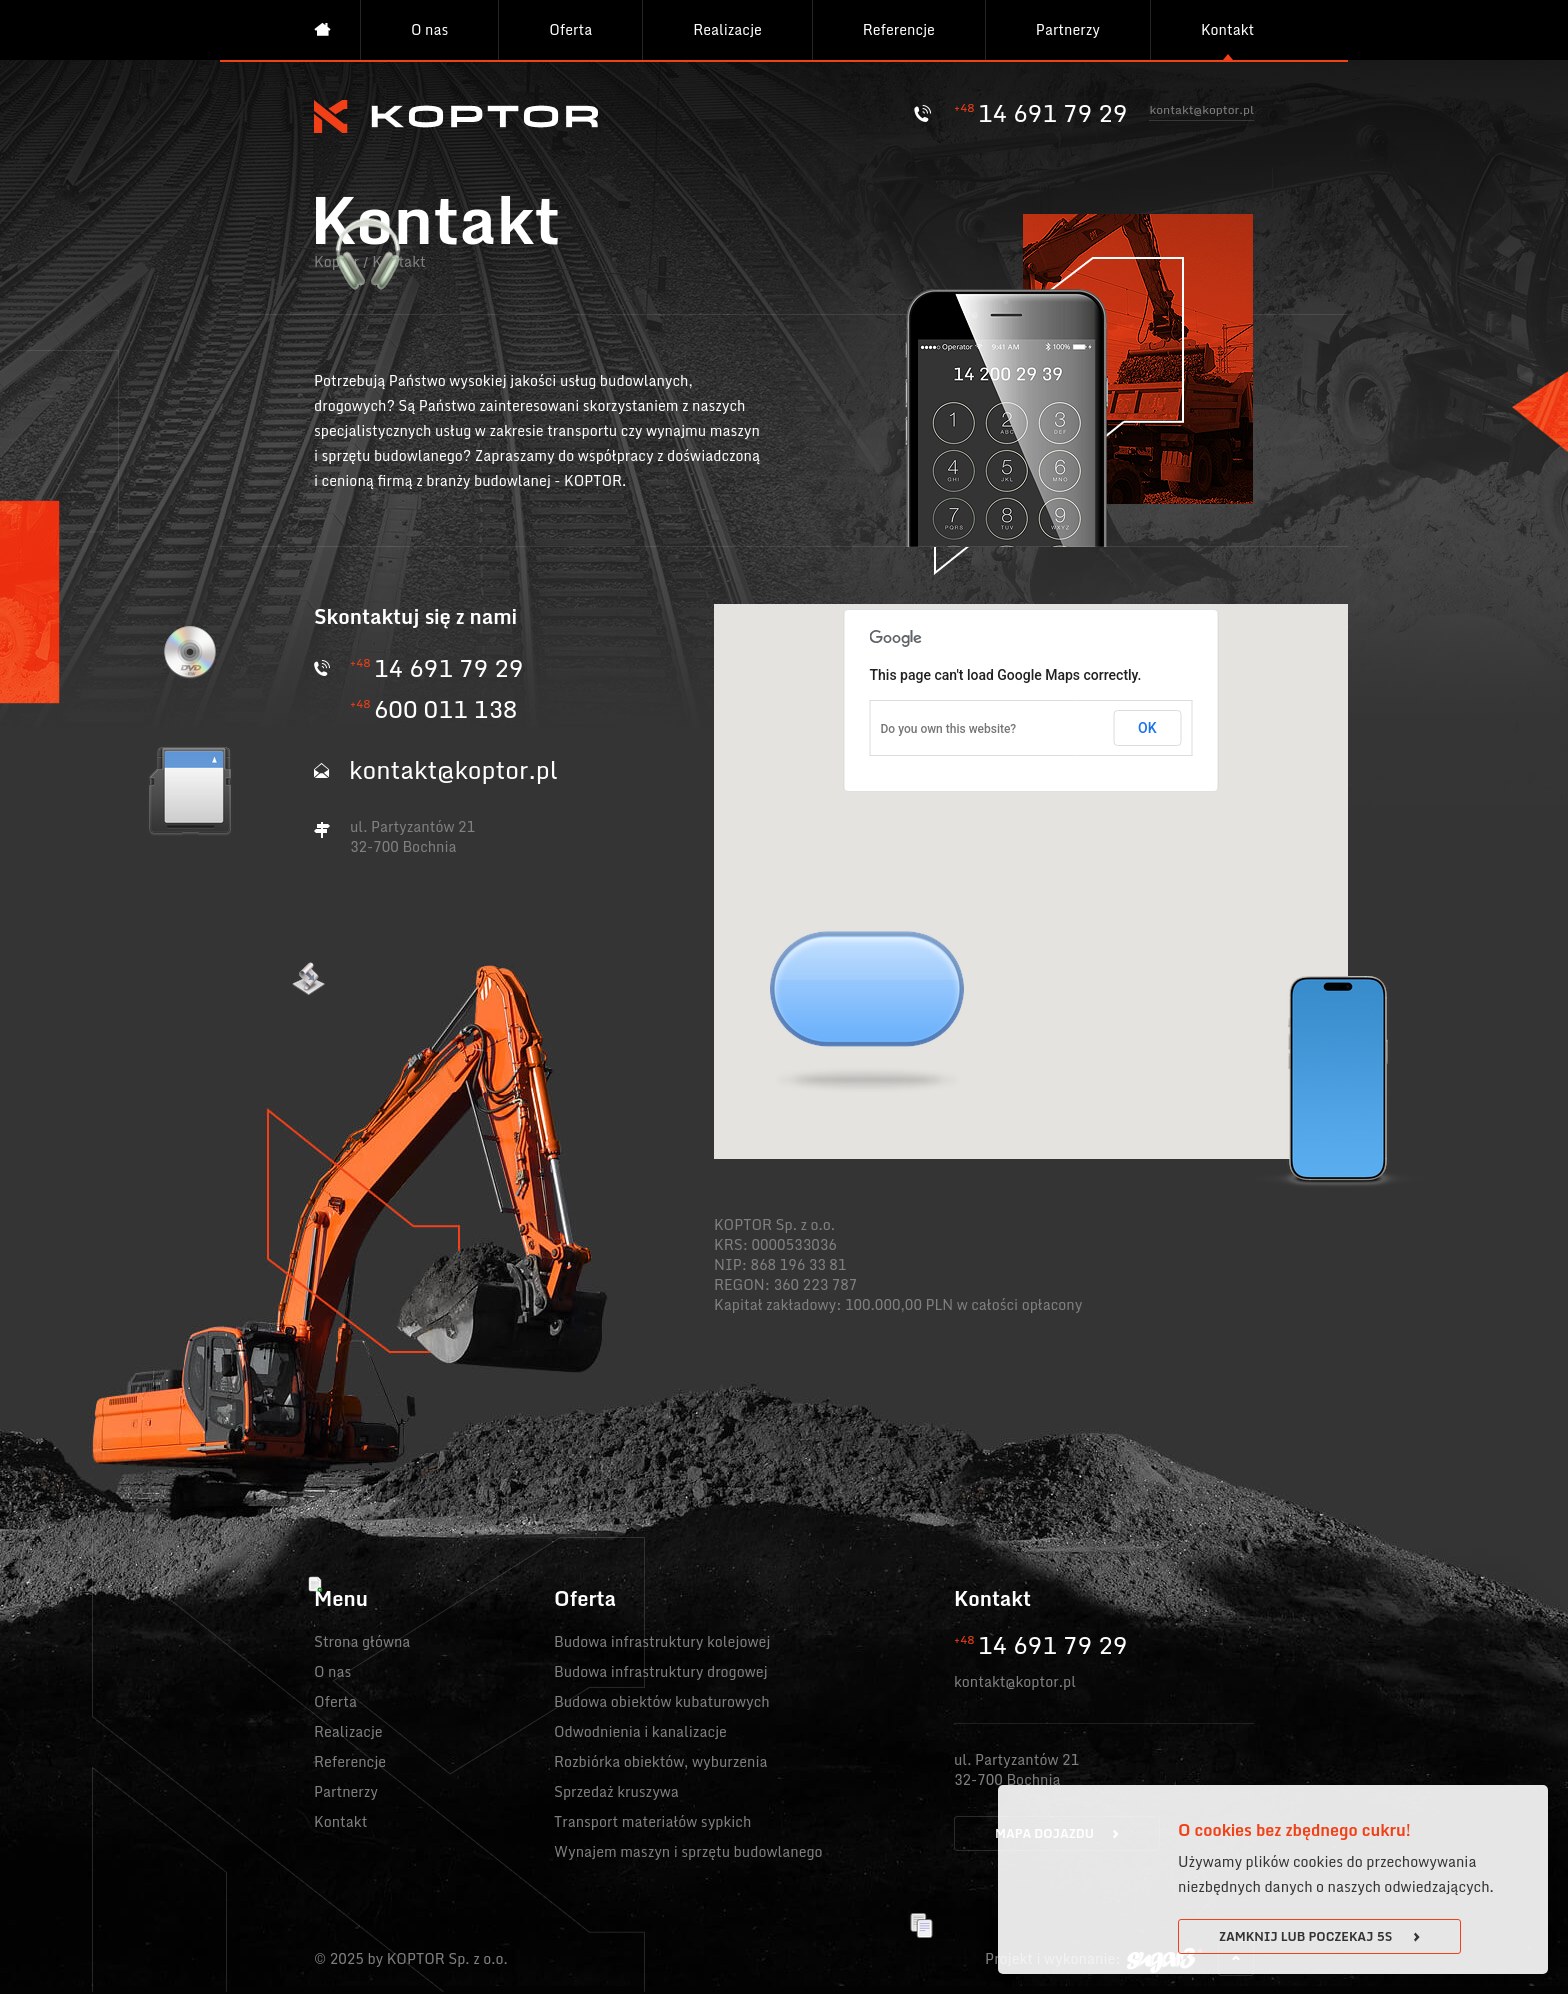 The width and height of the screenshot is (1568, 1994). I want to click on access DVD-RW drive or disc contents, so click(190, 653).